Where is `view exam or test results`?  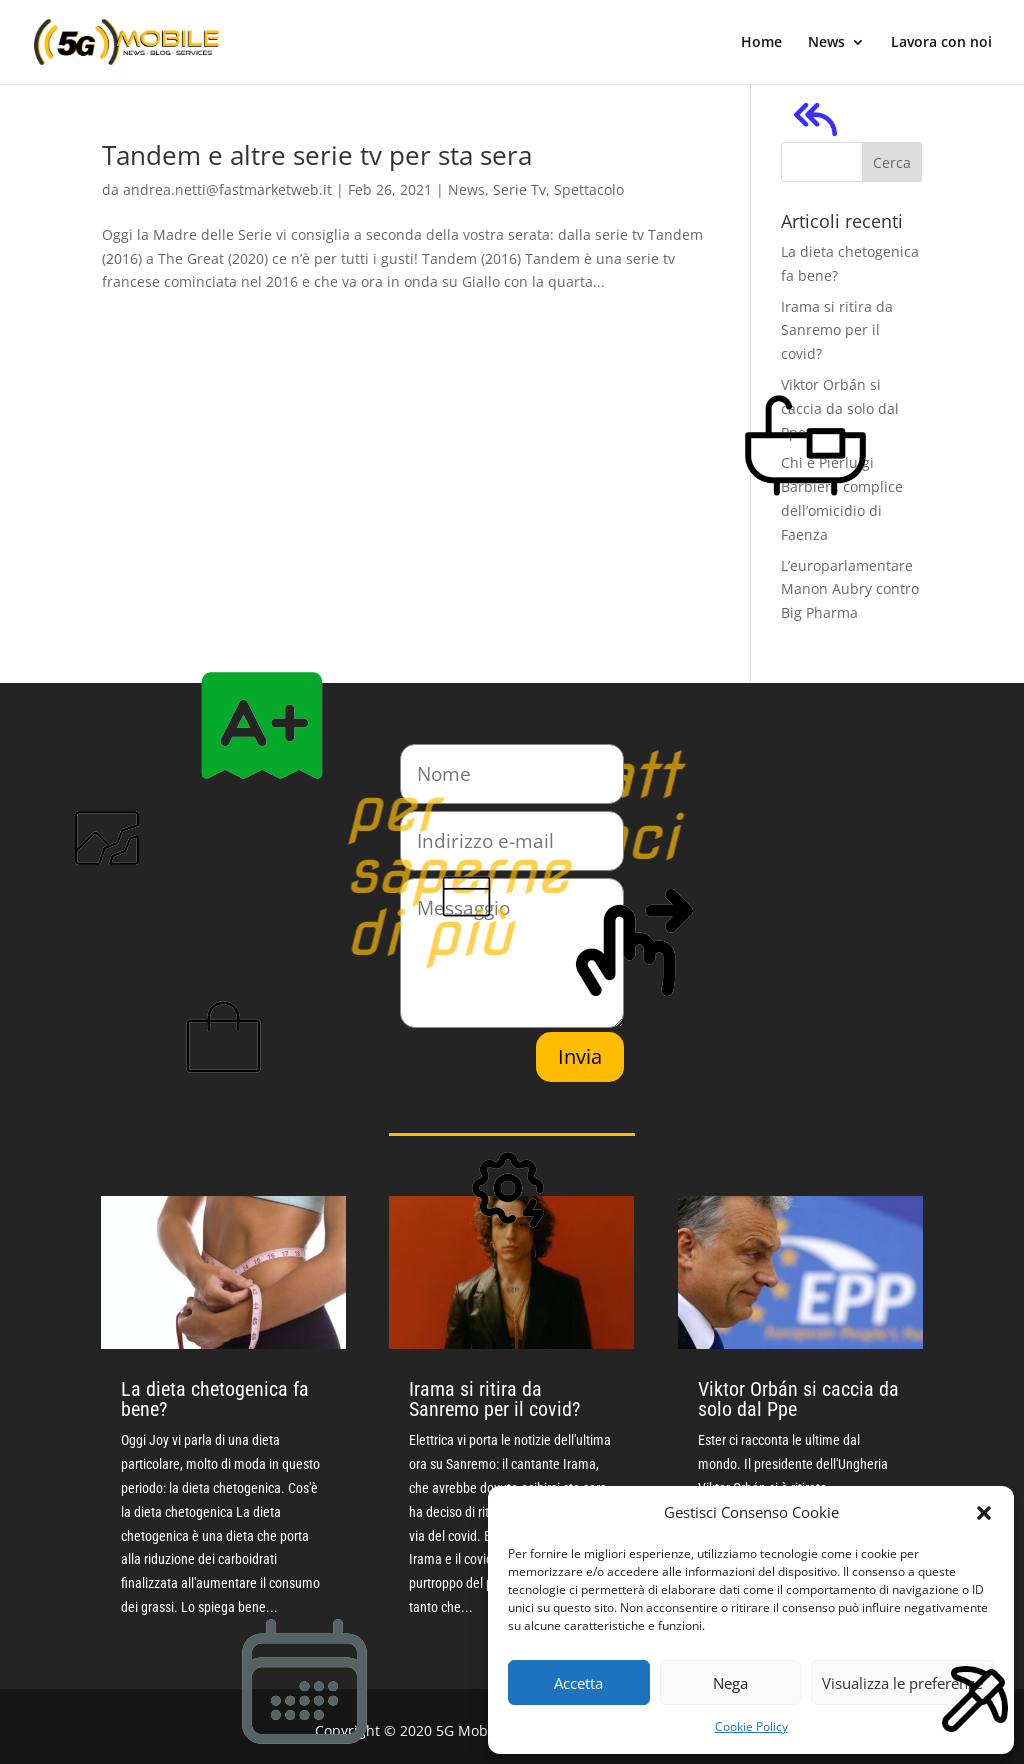
view exam or test results is located at coordinates (262, 723).